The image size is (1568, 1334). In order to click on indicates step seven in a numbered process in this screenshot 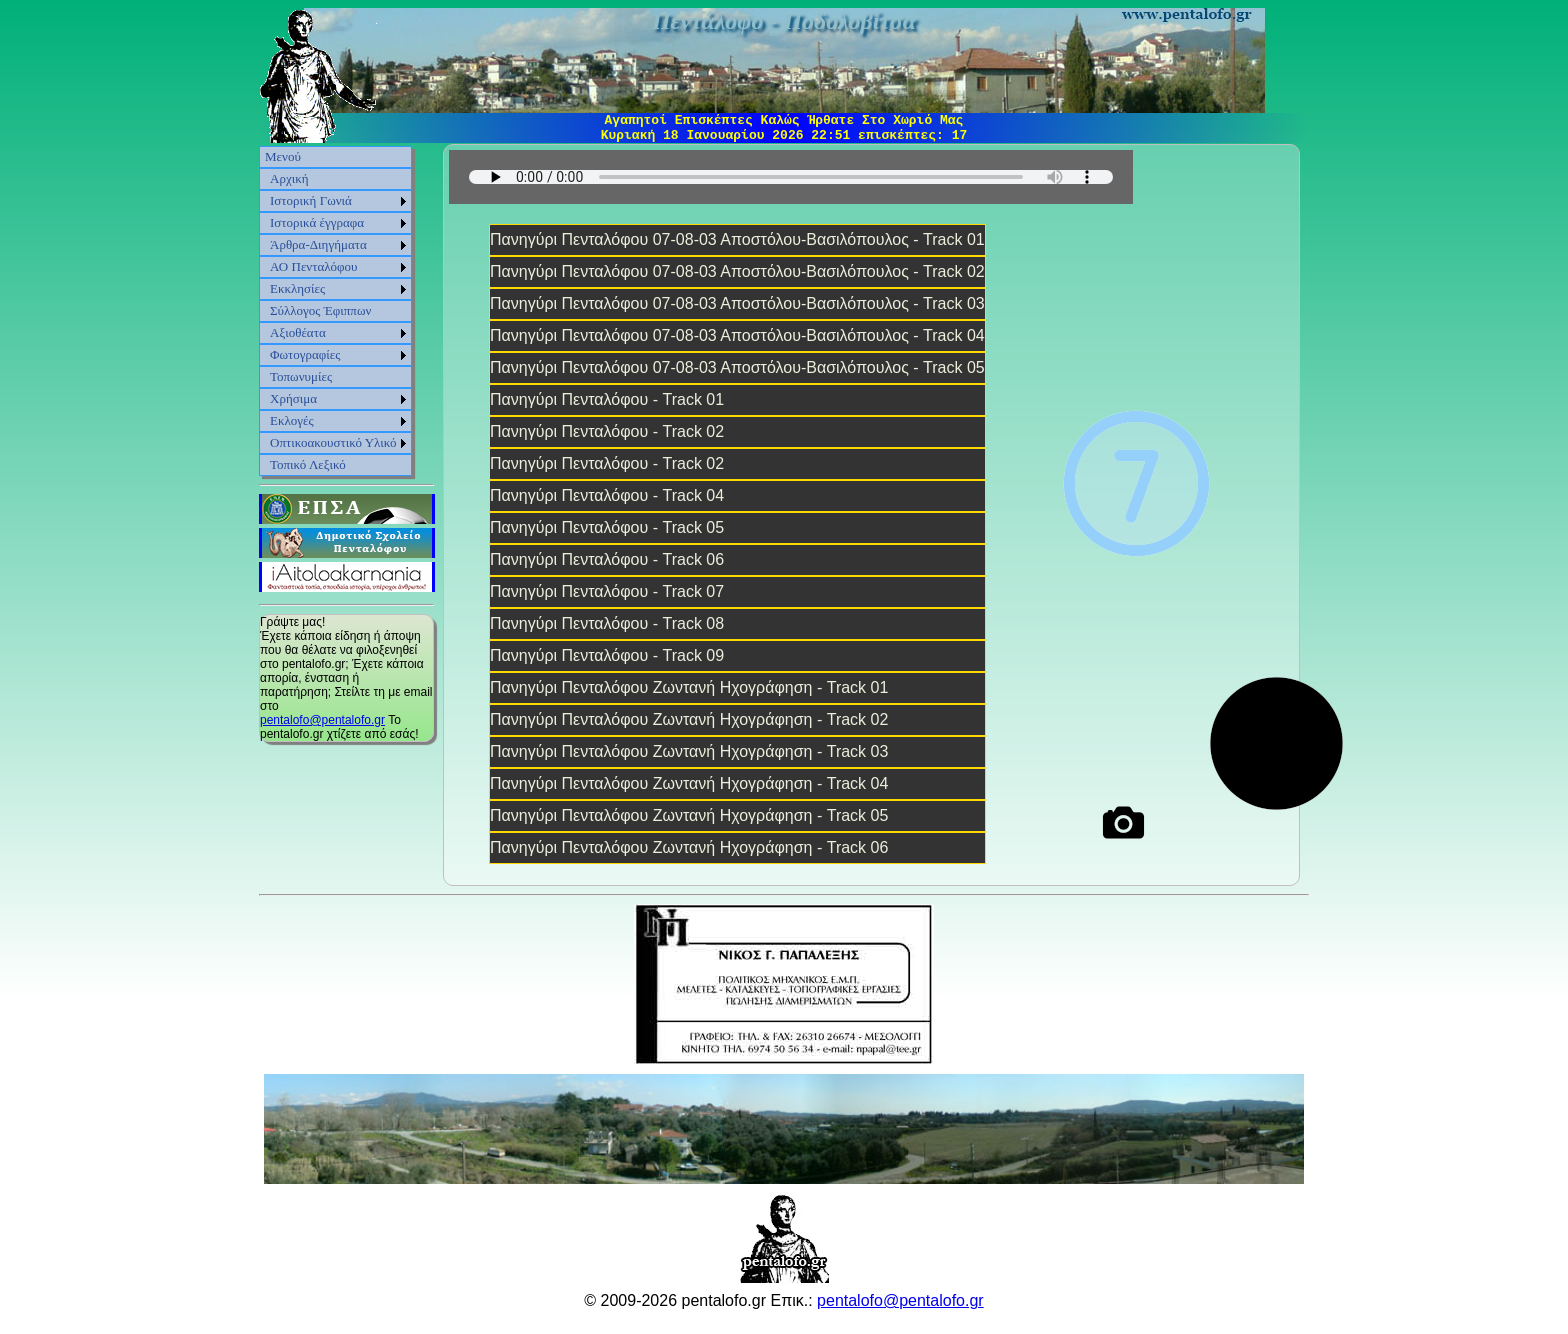, I will do `click(1136, 483)`.